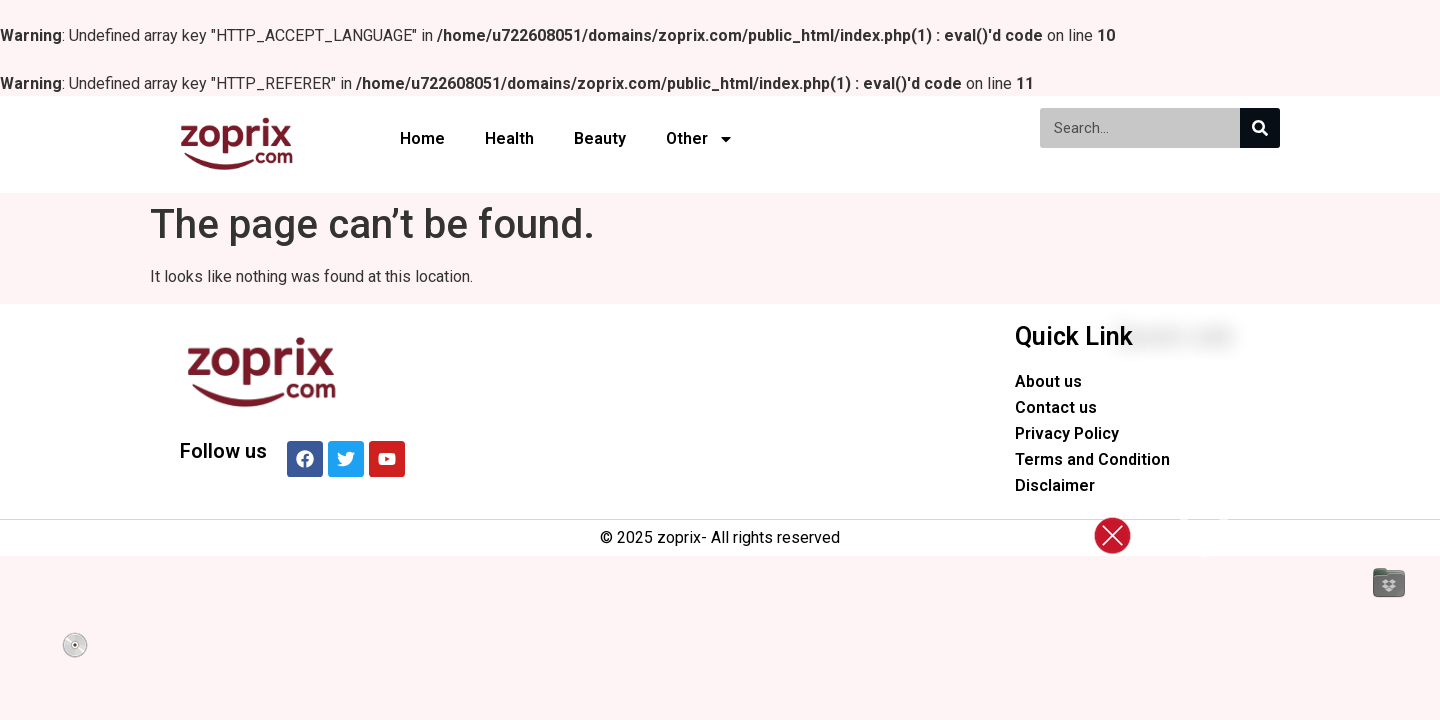  Describe the element at coordinates (1389, 582) in the screenshot. I see `open your dropbox folder` at that location.